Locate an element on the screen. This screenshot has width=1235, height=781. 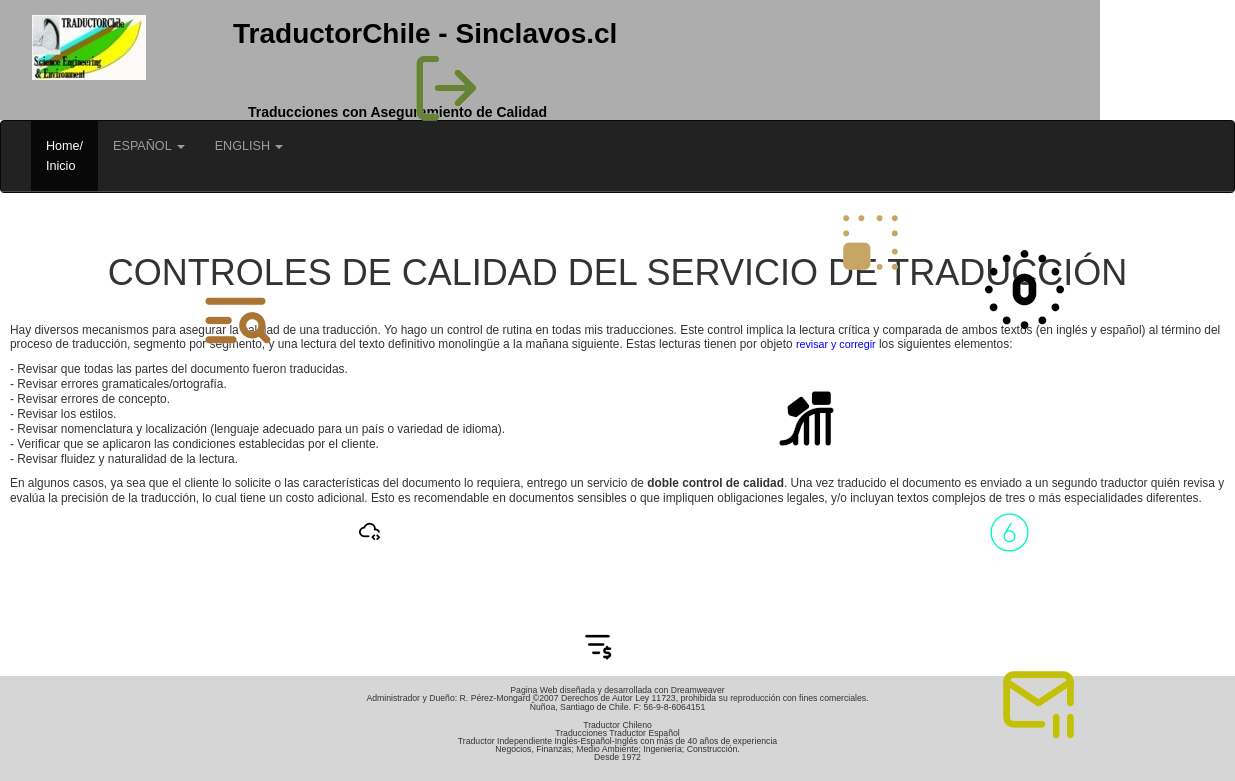
search within a list is located at coordinates (235, 320).